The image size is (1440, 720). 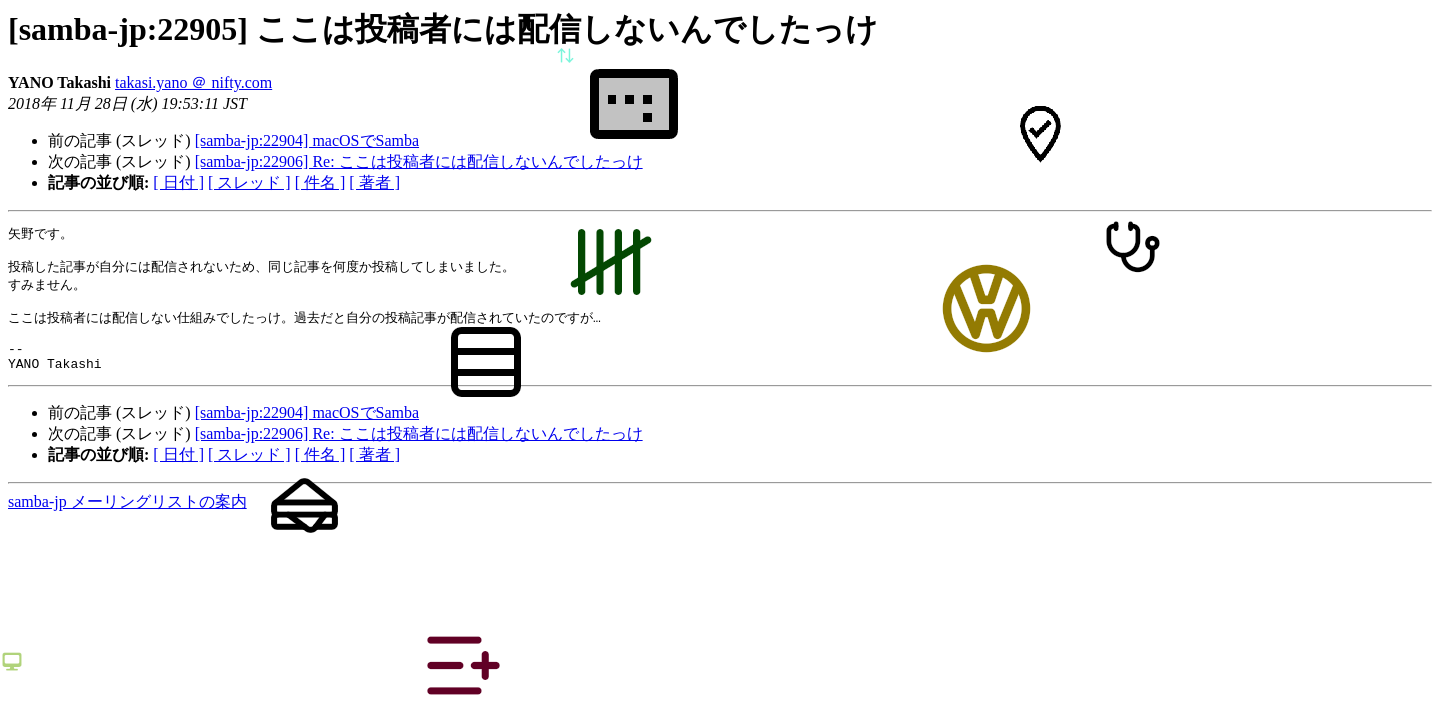 I want to click on switch to list view, so click(x=486, y=362).